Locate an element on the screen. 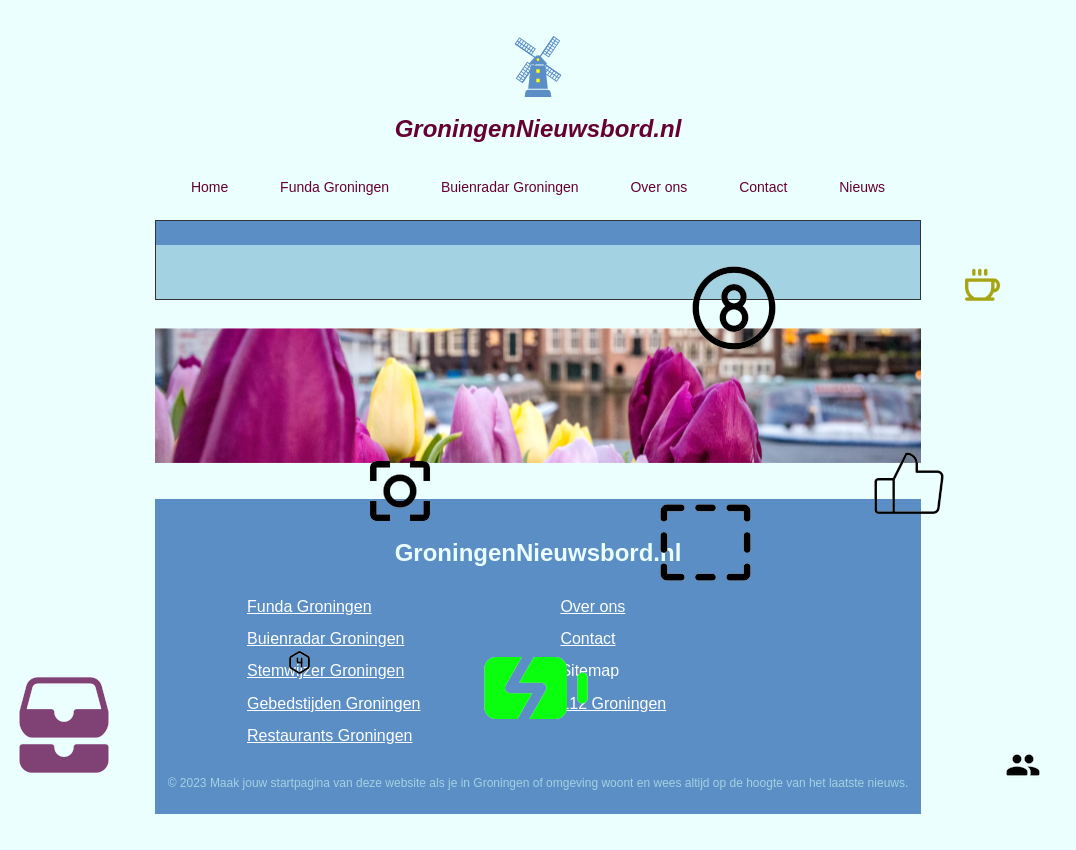 Image resolution: width=1076 pixels, height=850 pixels. indicates step 8 in a multi-step process is located at coordinates (734, 308).